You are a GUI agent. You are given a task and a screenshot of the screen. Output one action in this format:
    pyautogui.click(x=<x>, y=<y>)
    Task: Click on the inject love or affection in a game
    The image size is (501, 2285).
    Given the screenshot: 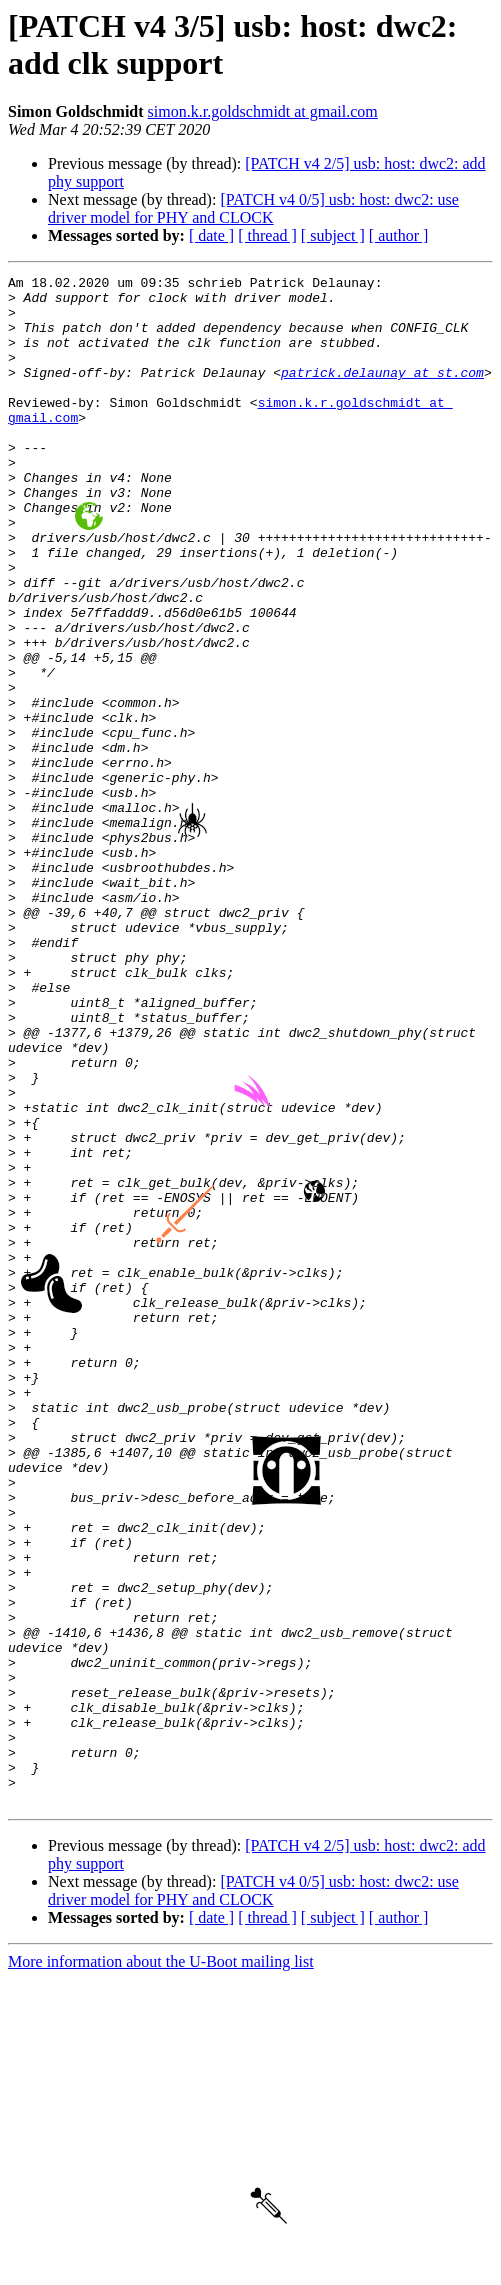 What is the action you would take?
    pyautogui.click(x=269, y=2206)
    